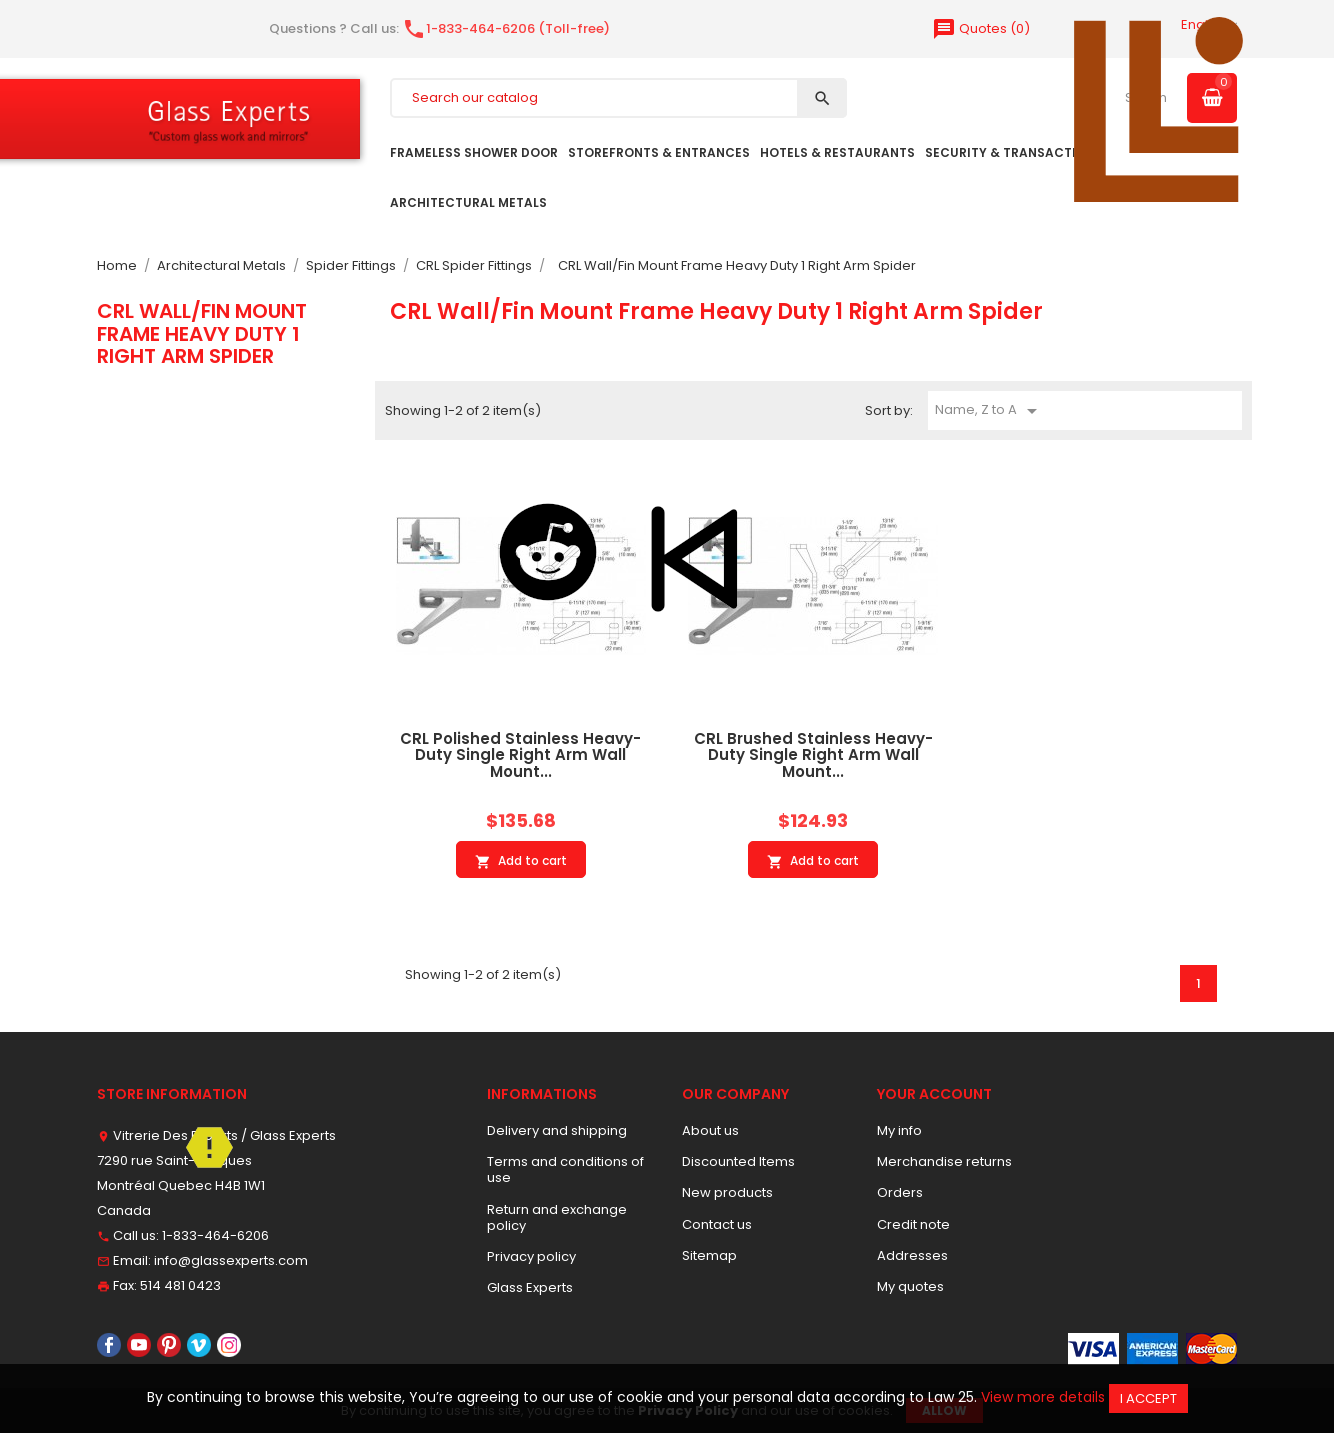  Describe the element at coordinates (1158, 109) in the screenshot. I see `linksys brand logo` at that location.